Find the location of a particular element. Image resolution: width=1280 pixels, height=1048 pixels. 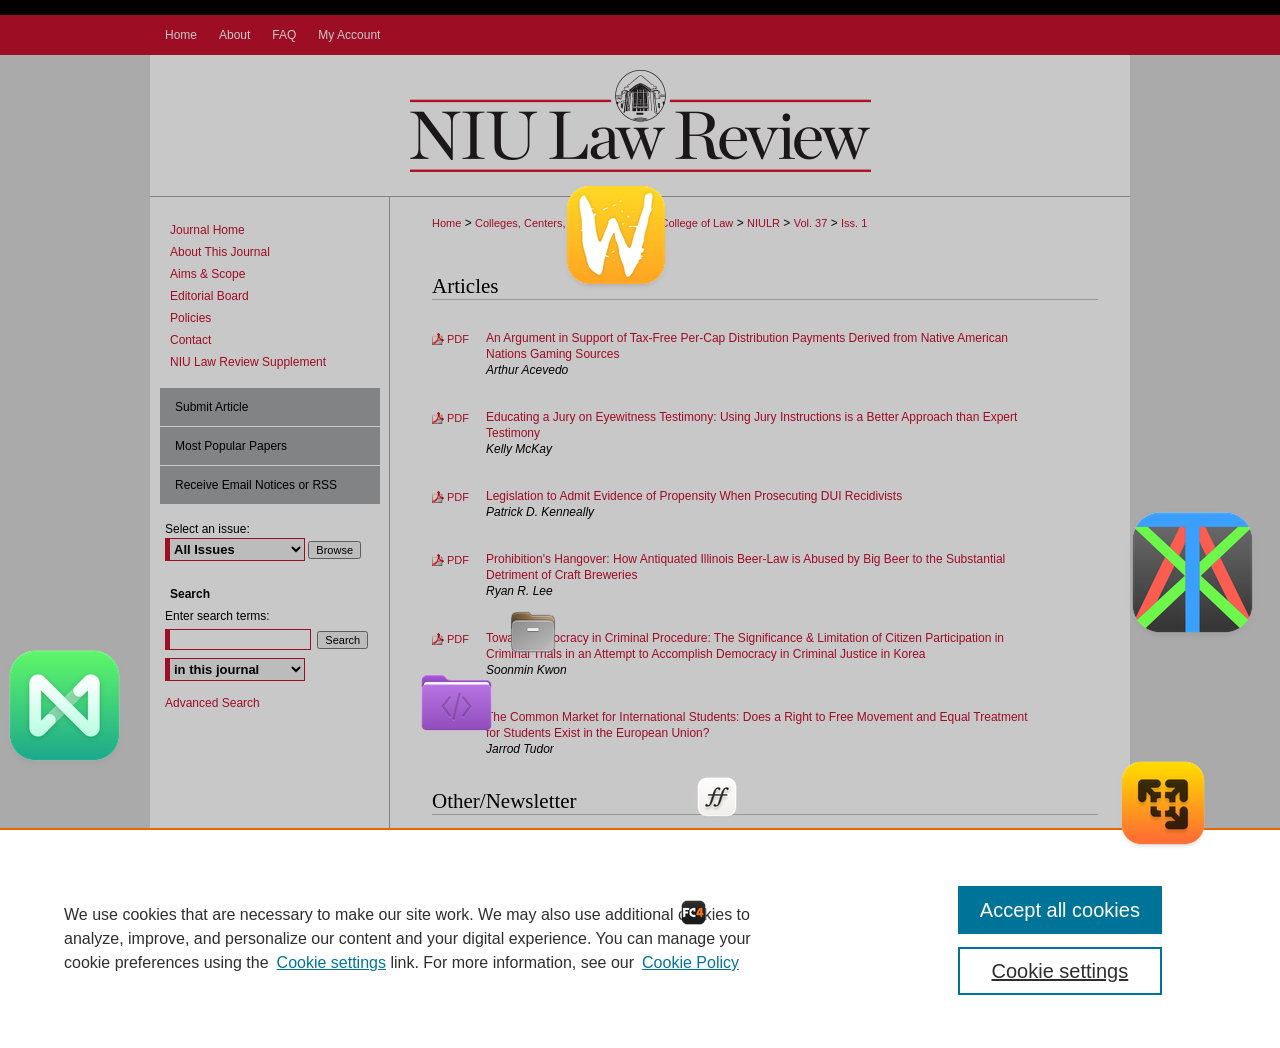

open fontforge font editing application is located at coordinates (717, 797).